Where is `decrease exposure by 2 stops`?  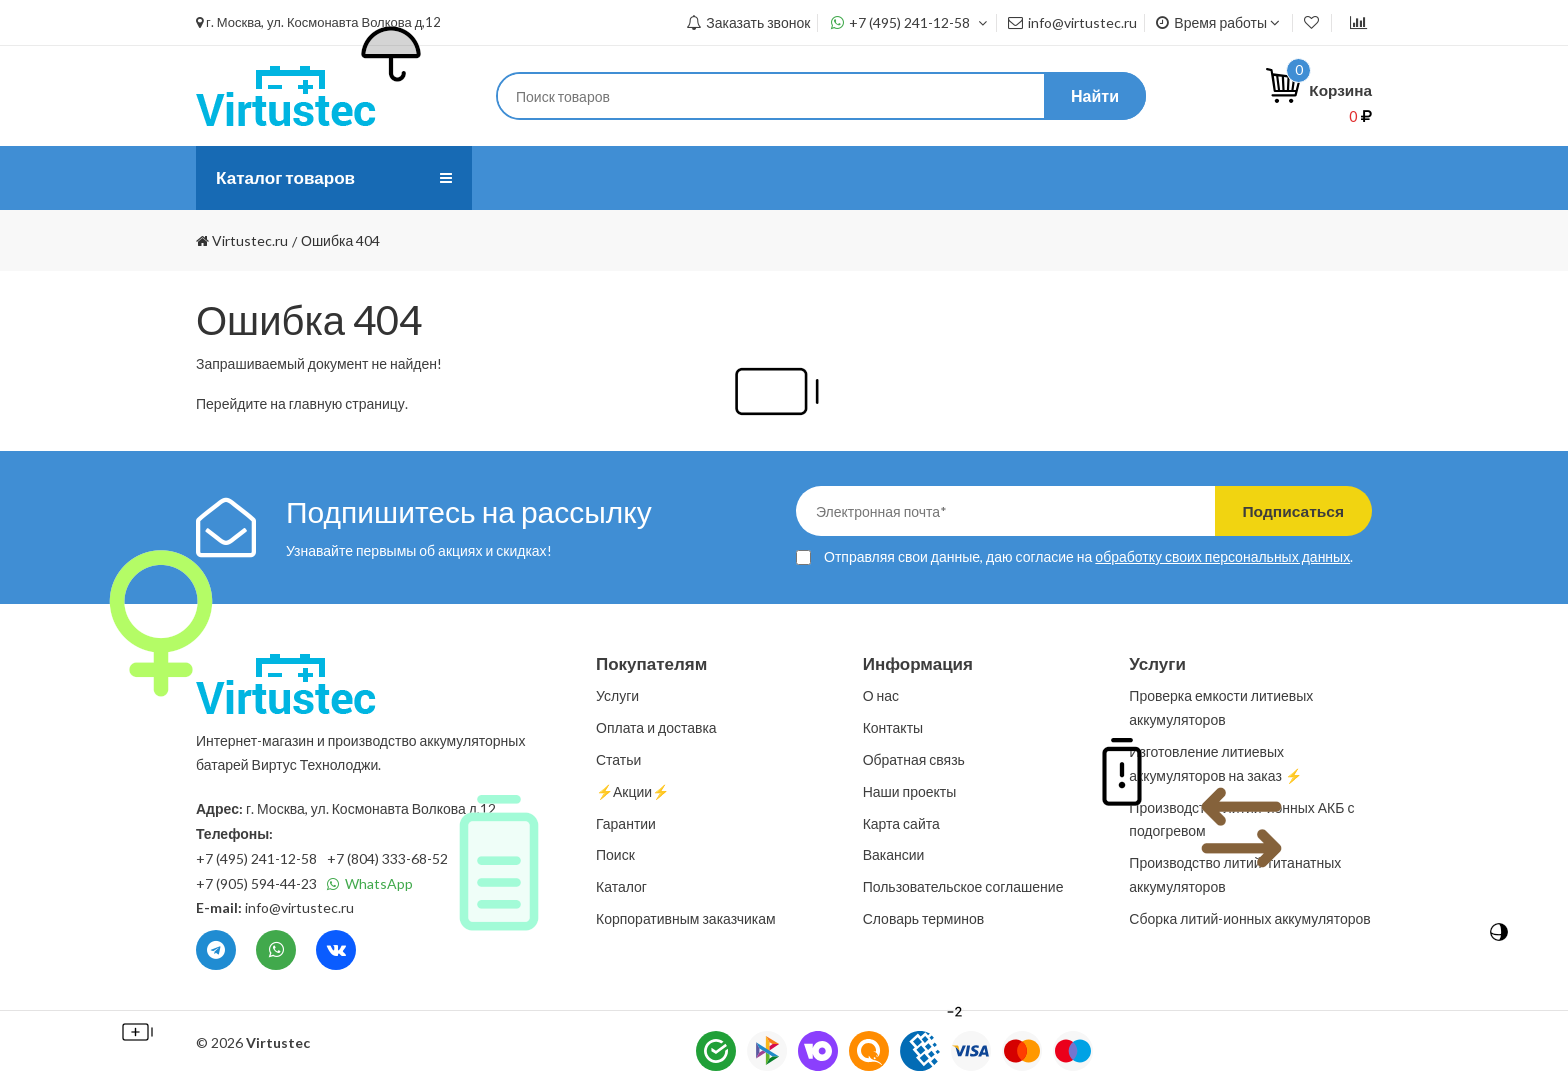
decrease exposure by 2 stops is located at coordinates (955, 1012).